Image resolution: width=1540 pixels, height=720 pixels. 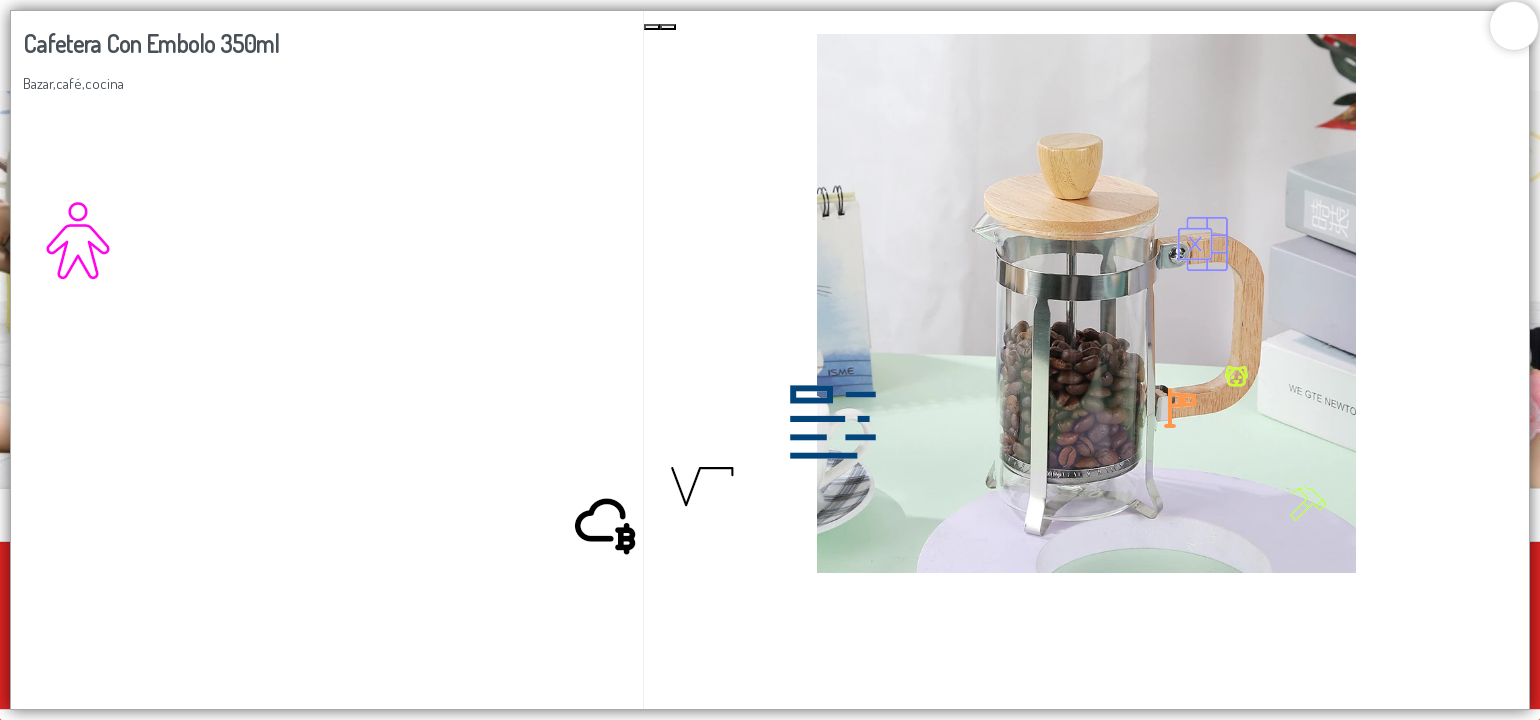 What do you see at coordinates (606, 521) in the screenshot?
I see `access cloud-based bitcoin wallet` at bounding box center [606, 521].